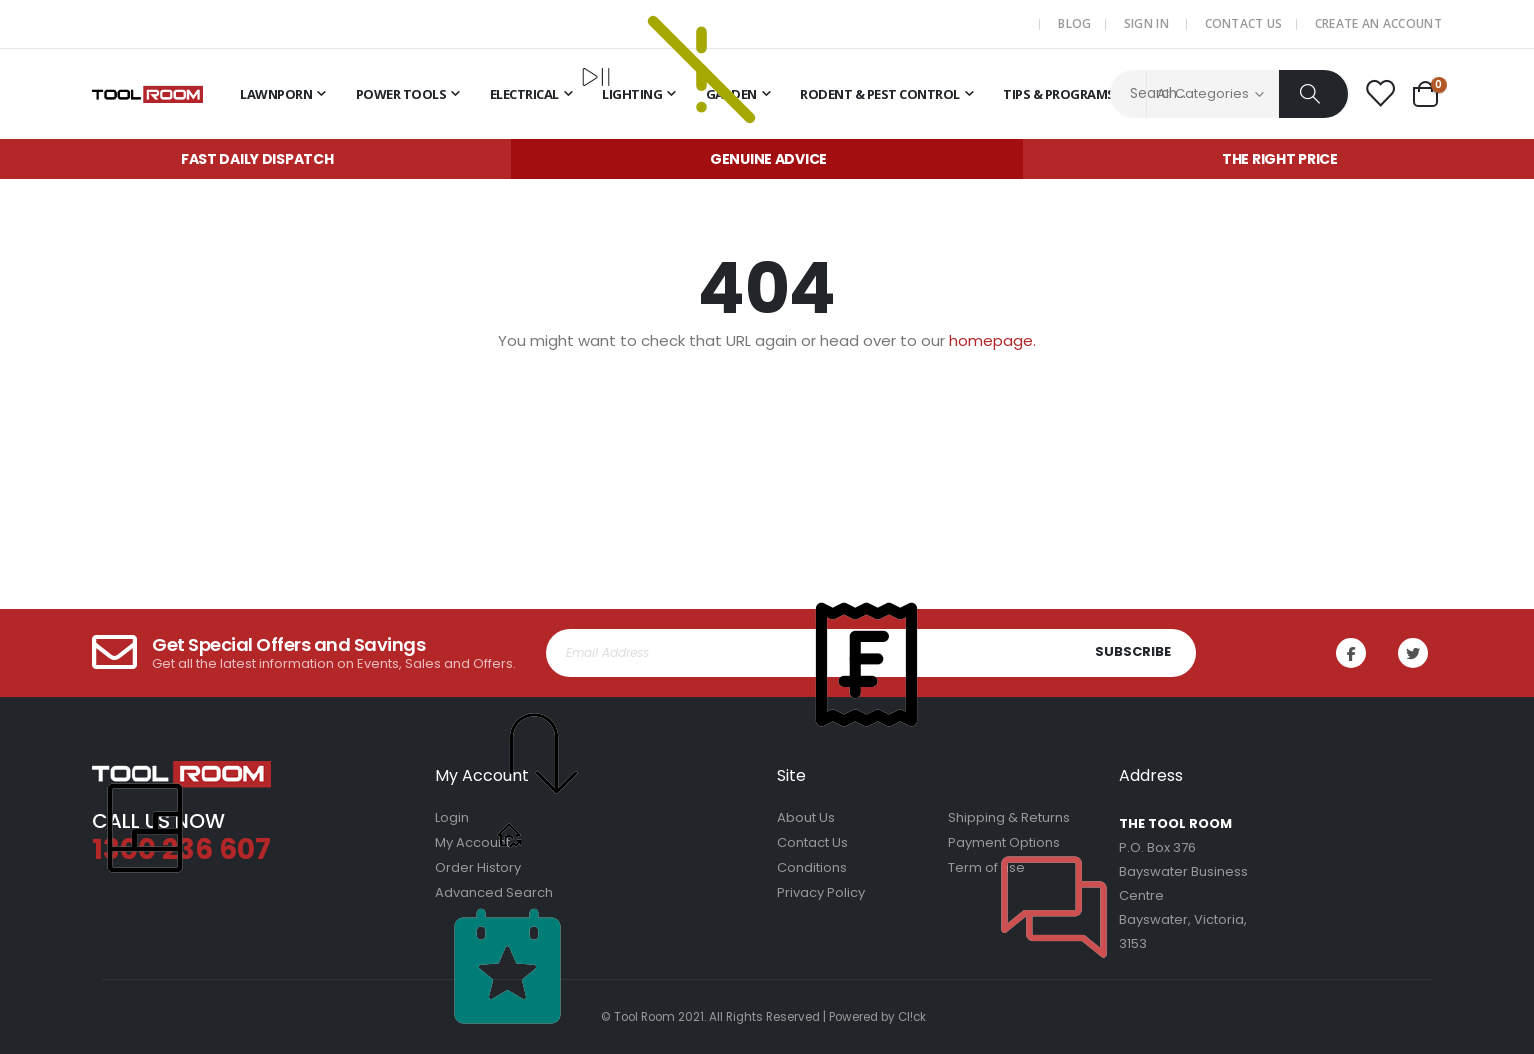  I want to click on view home analytics and statistics, so click(509, 835).